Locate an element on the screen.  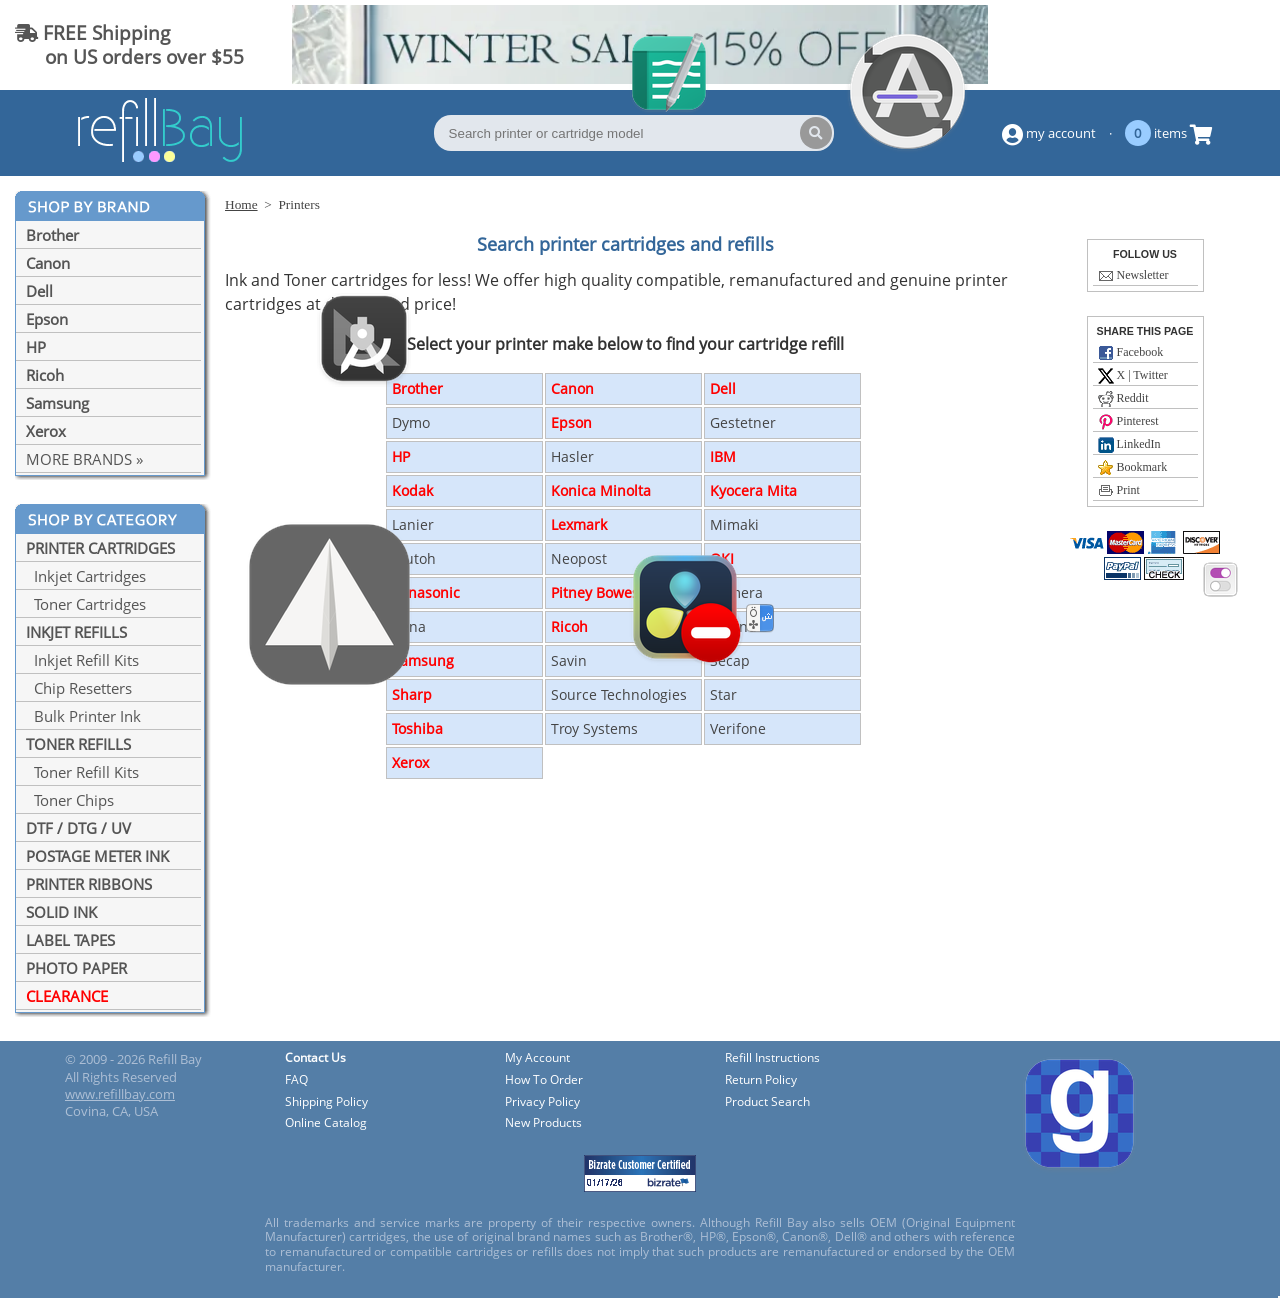
check for available software updates is located at coordinates (907, 91).